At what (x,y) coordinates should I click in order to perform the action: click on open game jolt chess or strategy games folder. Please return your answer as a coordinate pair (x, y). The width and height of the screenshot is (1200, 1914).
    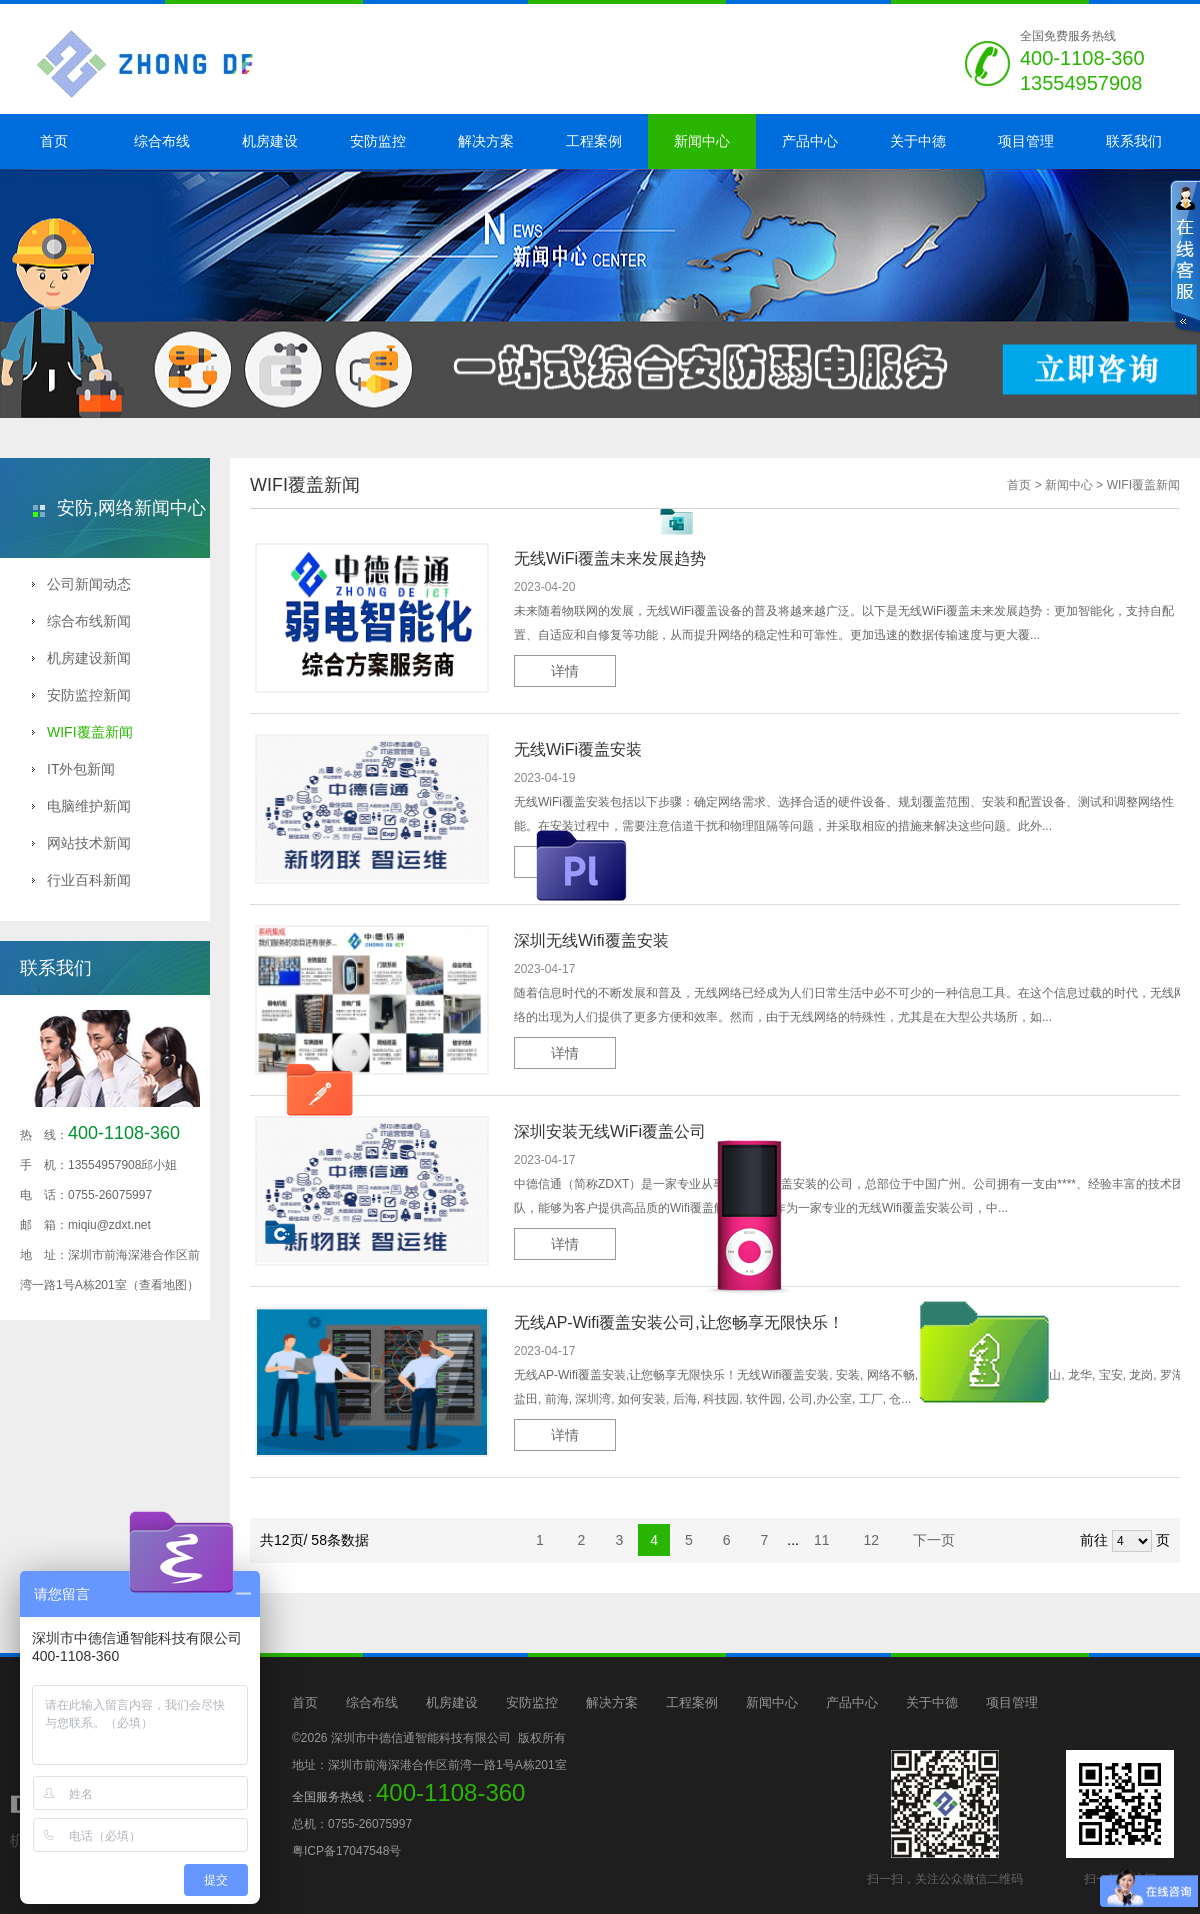
    Looking at the image, I should click on (984, 1355).